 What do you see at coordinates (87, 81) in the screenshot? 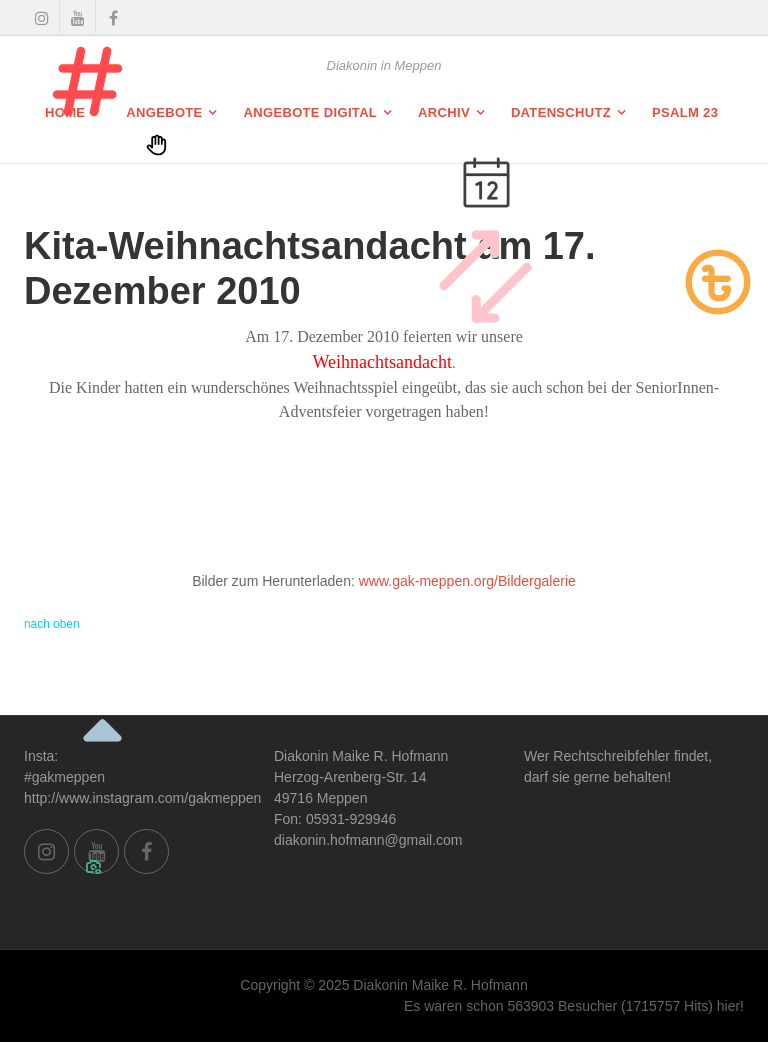
I see `add or search hashtags` at bounding box center [87, 81].